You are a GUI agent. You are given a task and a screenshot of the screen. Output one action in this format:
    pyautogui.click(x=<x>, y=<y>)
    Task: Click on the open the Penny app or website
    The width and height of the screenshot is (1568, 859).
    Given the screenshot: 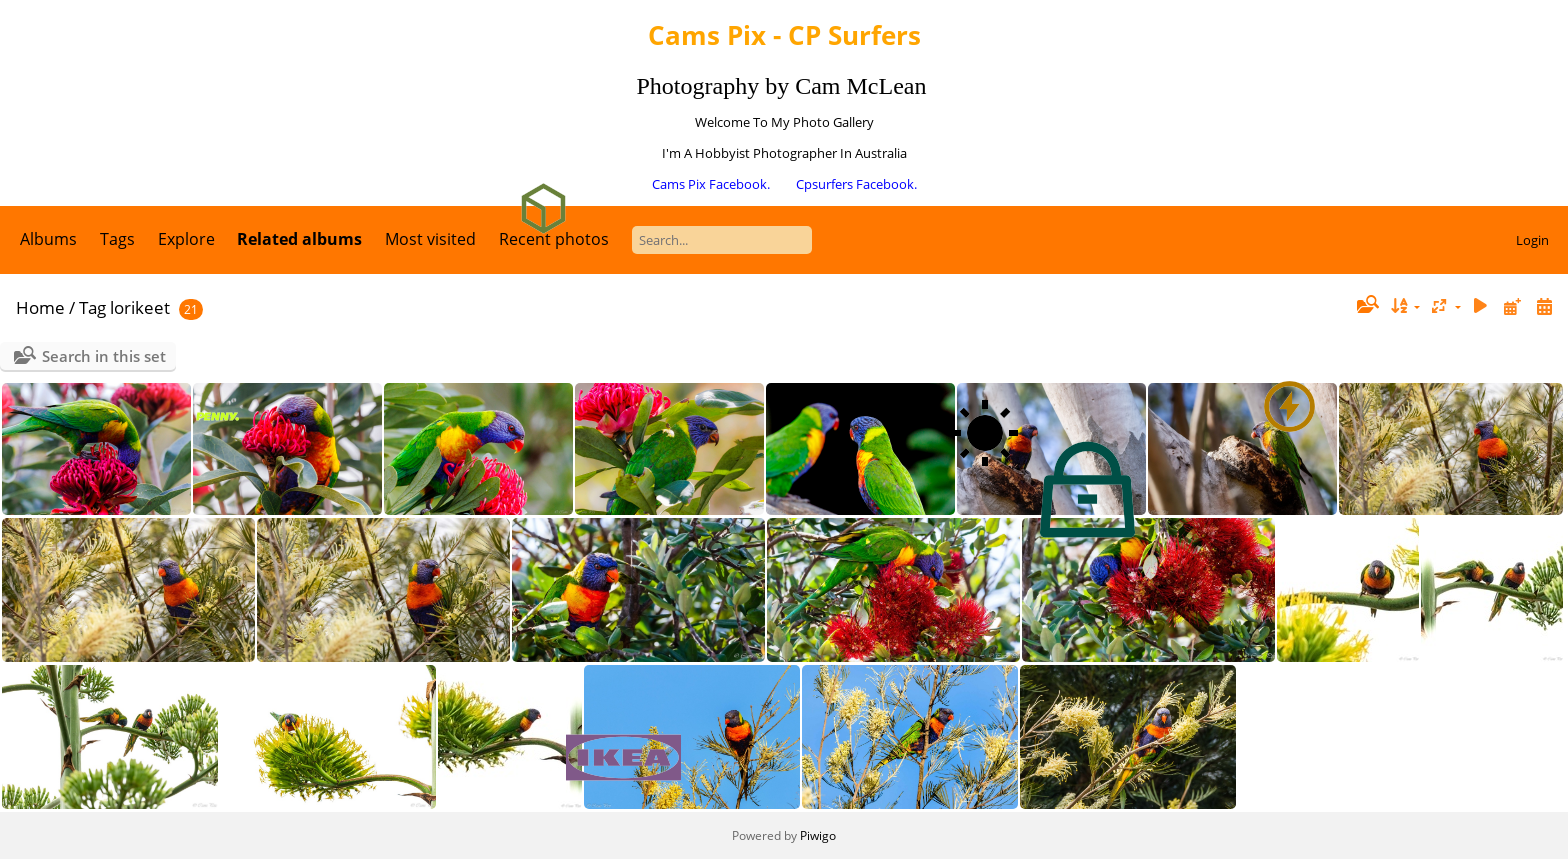 What is the action you would take?
    pyautogui.click(x=217, y=416)
    